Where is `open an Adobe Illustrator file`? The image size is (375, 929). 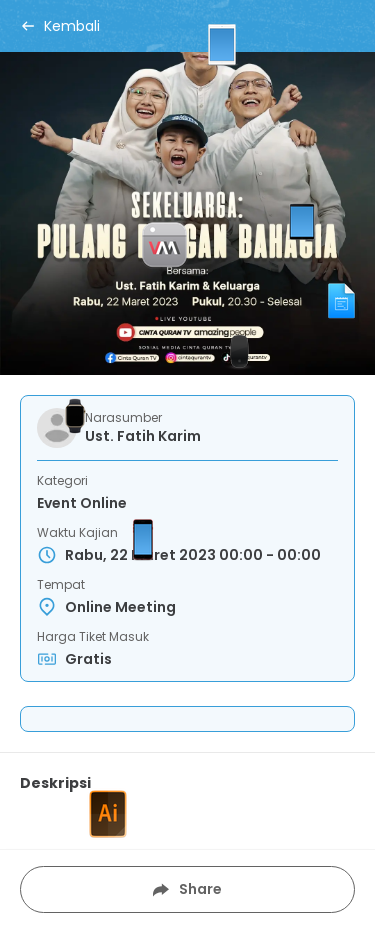 open an Adobe Illustrator file is located at coordinates (108, 814).